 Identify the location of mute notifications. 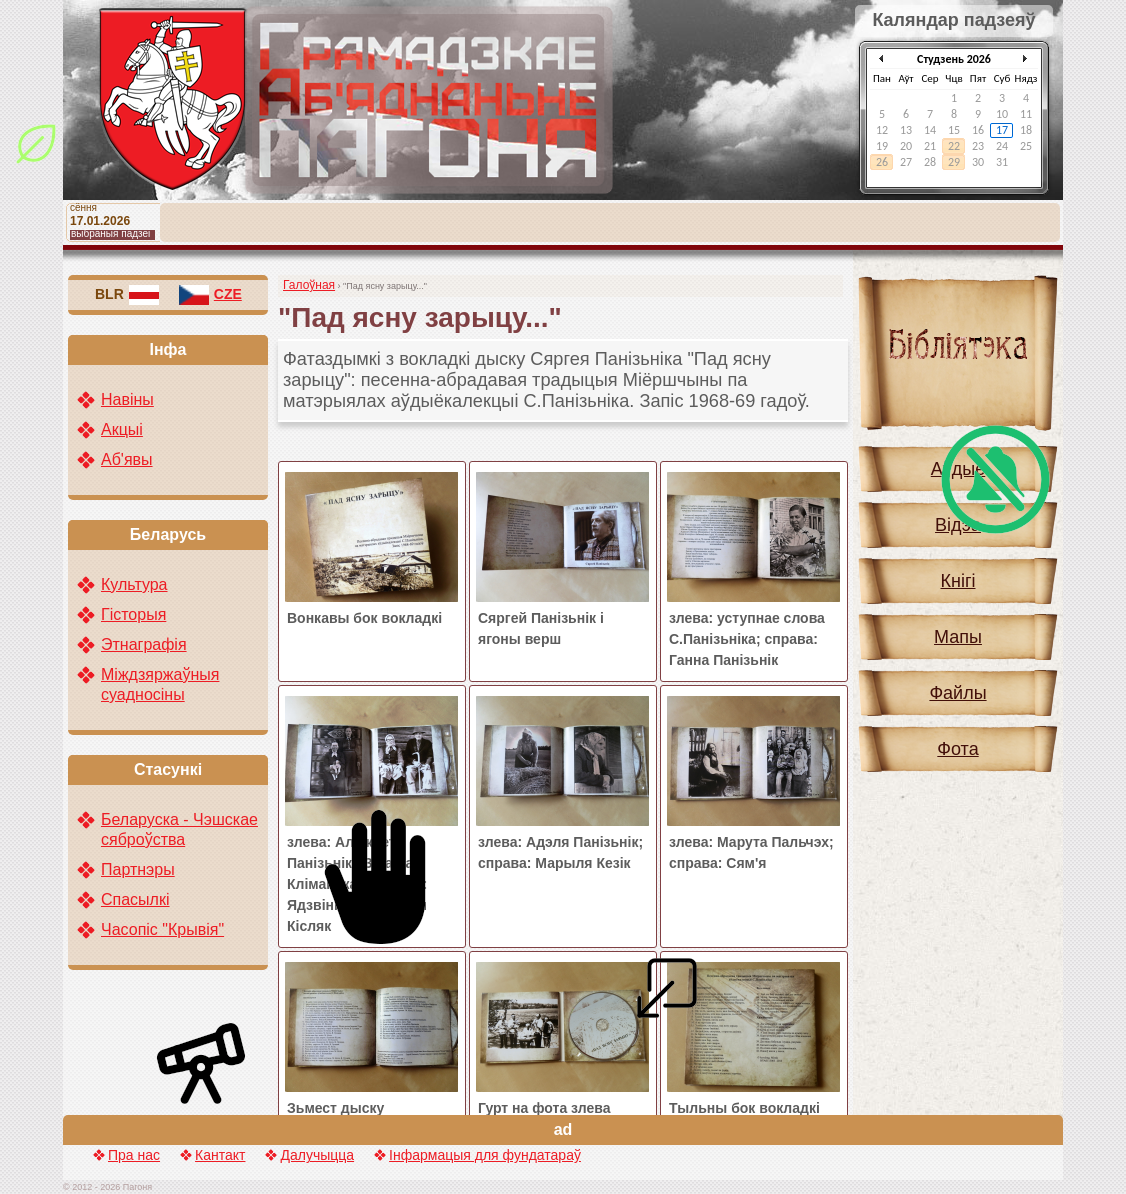
(995, 479).